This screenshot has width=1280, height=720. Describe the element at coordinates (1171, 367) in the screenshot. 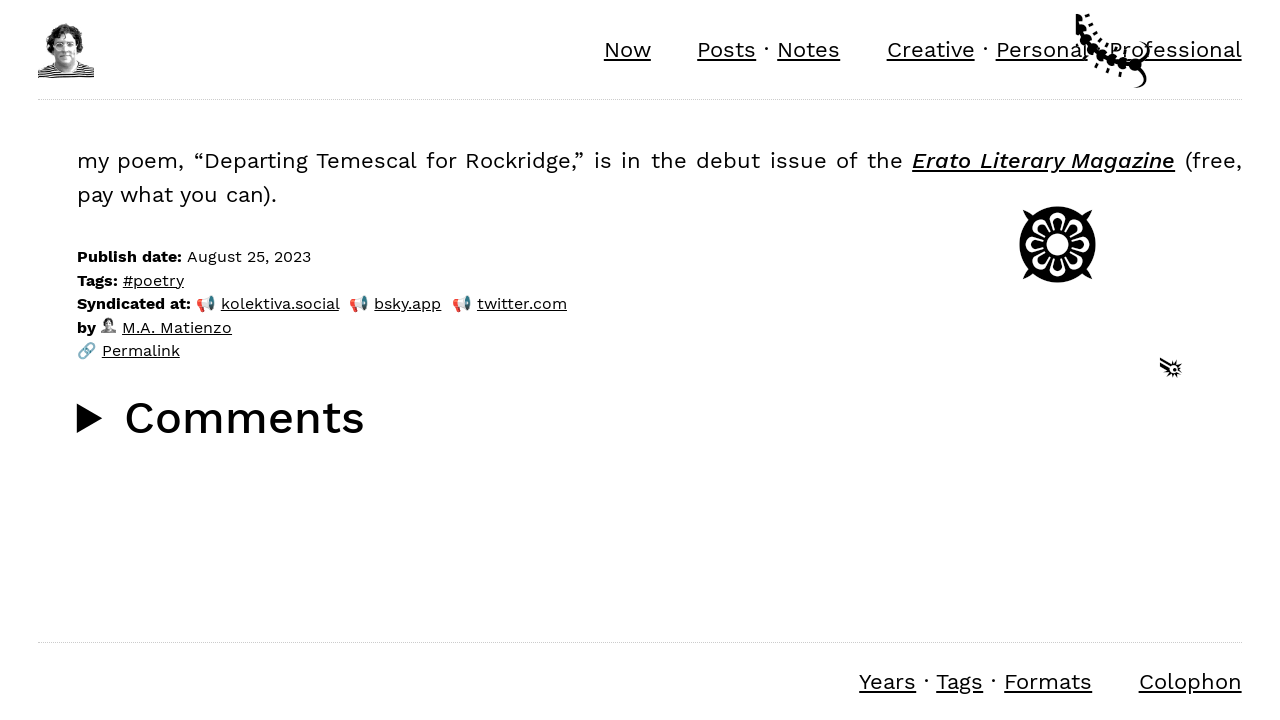

I see `indicates precision aiming or targeting mode` at that location.